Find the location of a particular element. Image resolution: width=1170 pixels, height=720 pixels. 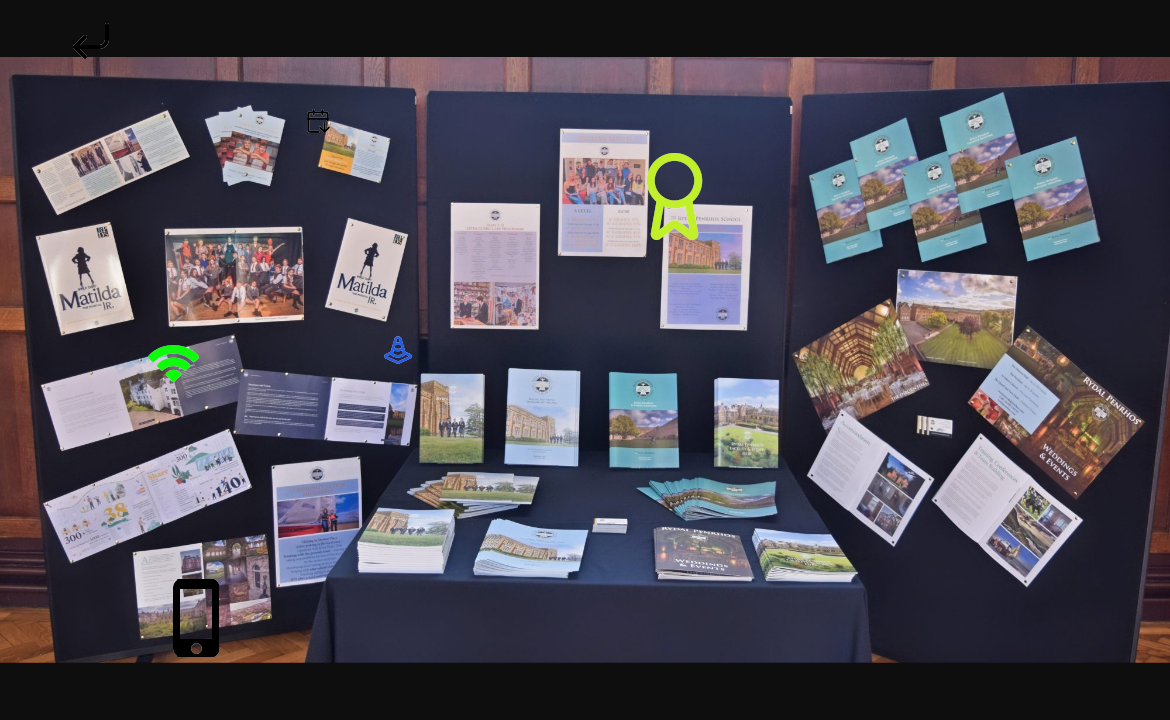

indicates mobile device or smartphone is located at coordinates (198, 618).